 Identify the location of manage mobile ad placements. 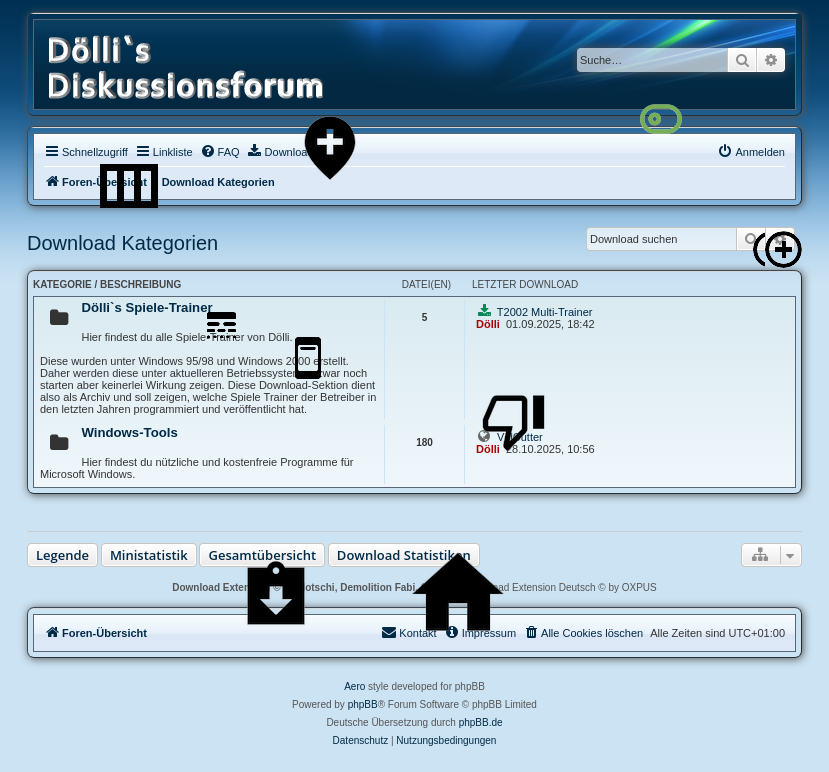
(308, 358).